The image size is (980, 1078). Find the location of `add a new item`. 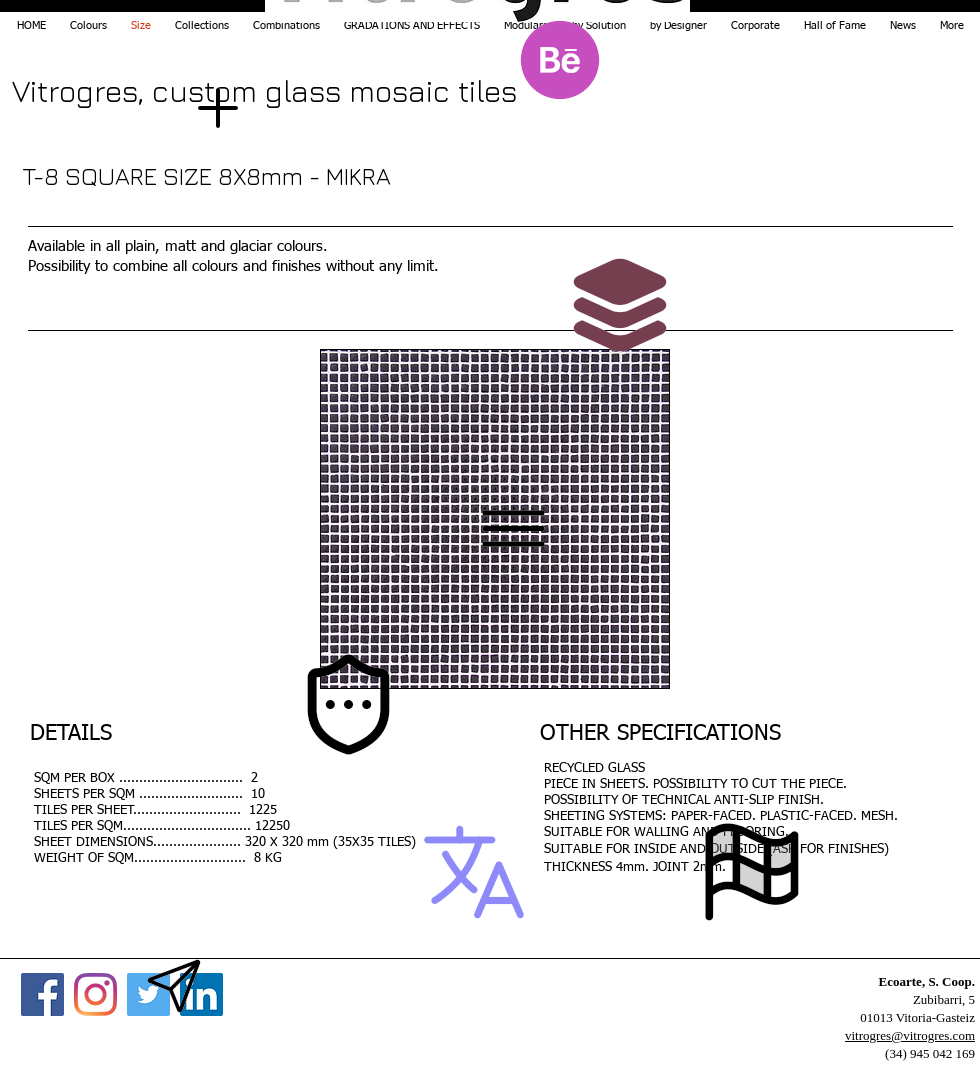

add a new item is located at coordinates (218, 108).